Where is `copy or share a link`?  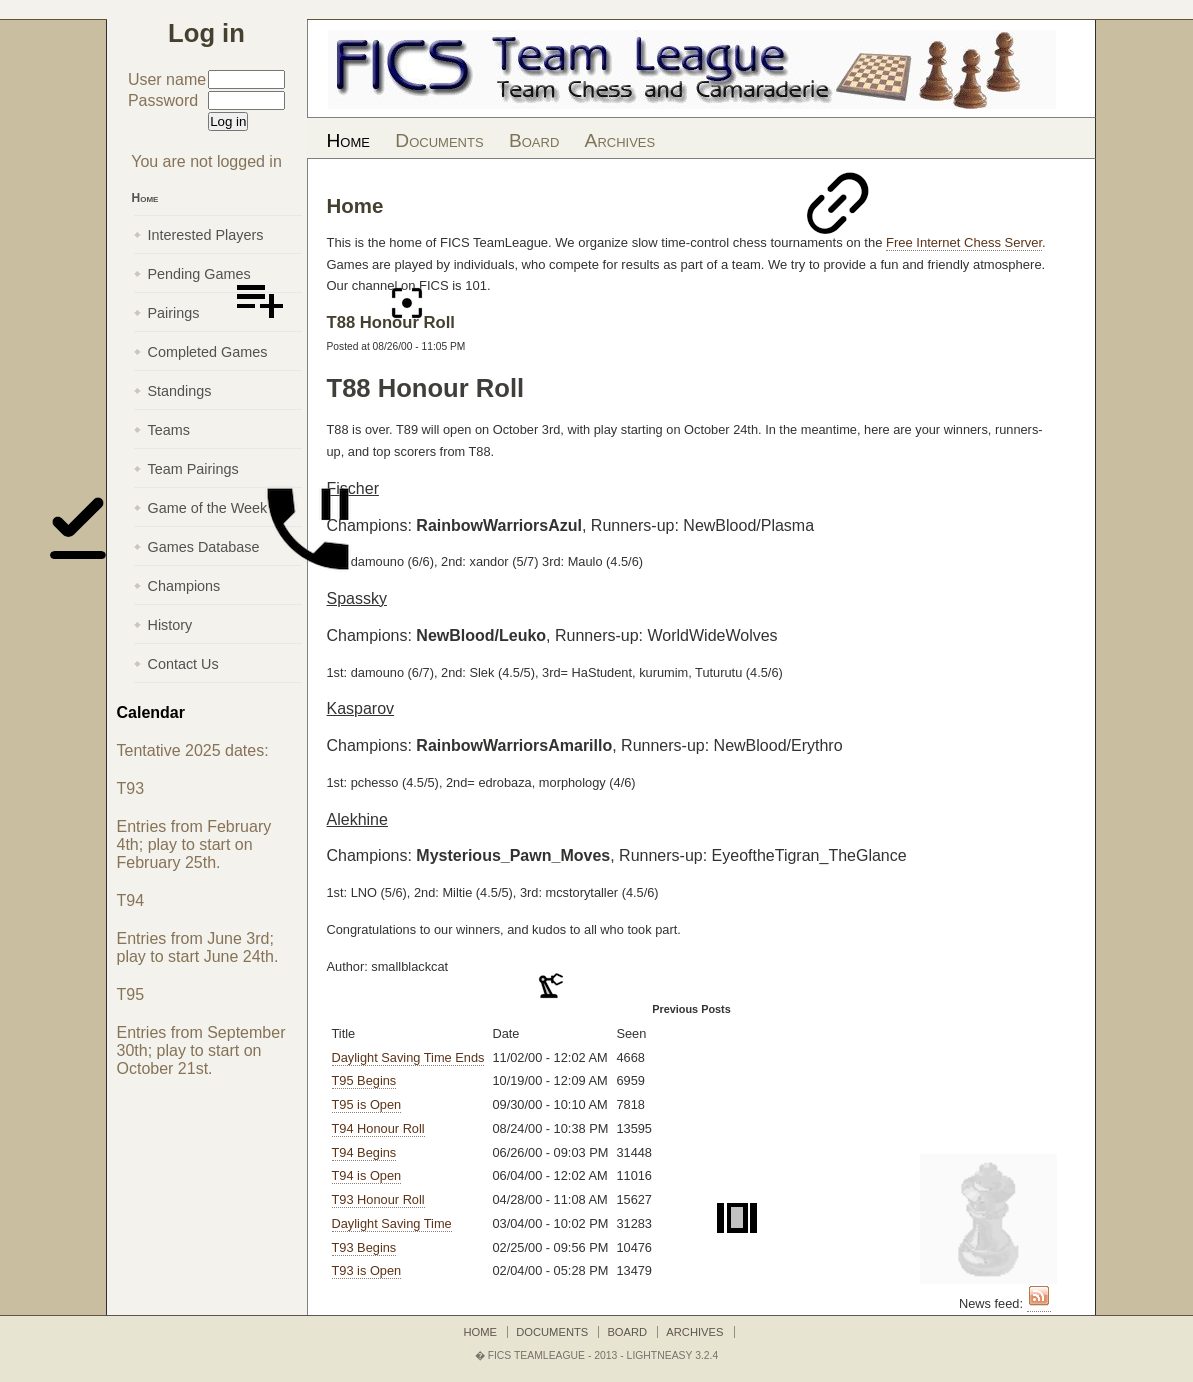
copy or share a link is located at coordinates (837, 204).